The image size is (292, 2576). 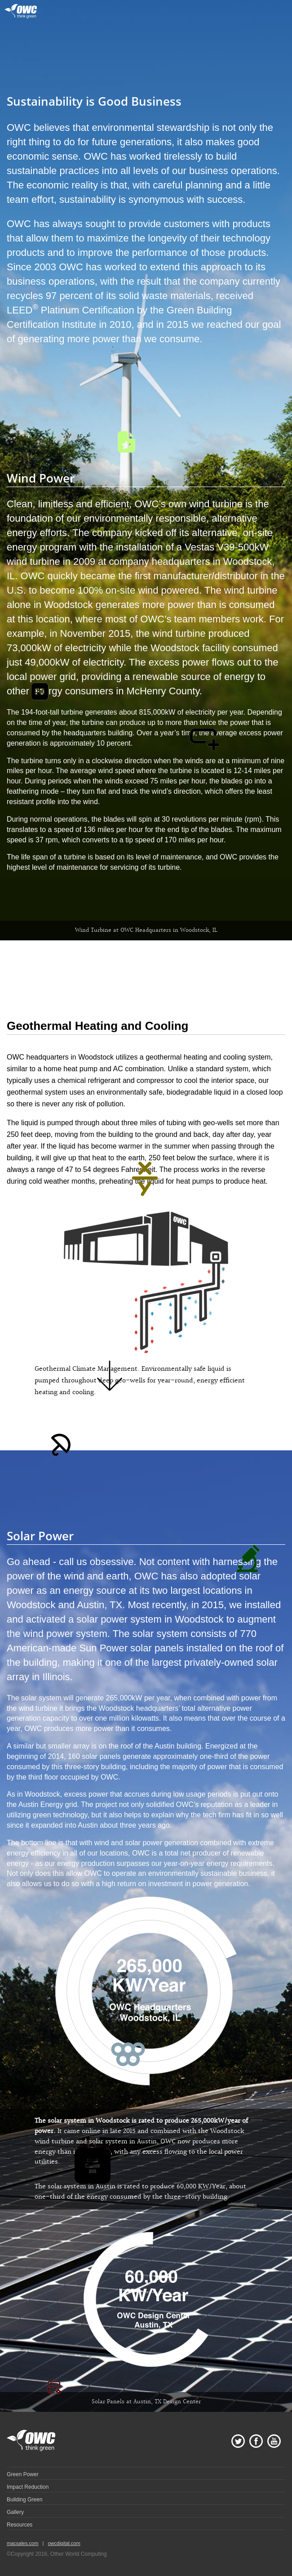 What do you see at coordinates (145, 1178) in the screenshot?
I see `perform division calculation` at bounding box center [145, 1178].